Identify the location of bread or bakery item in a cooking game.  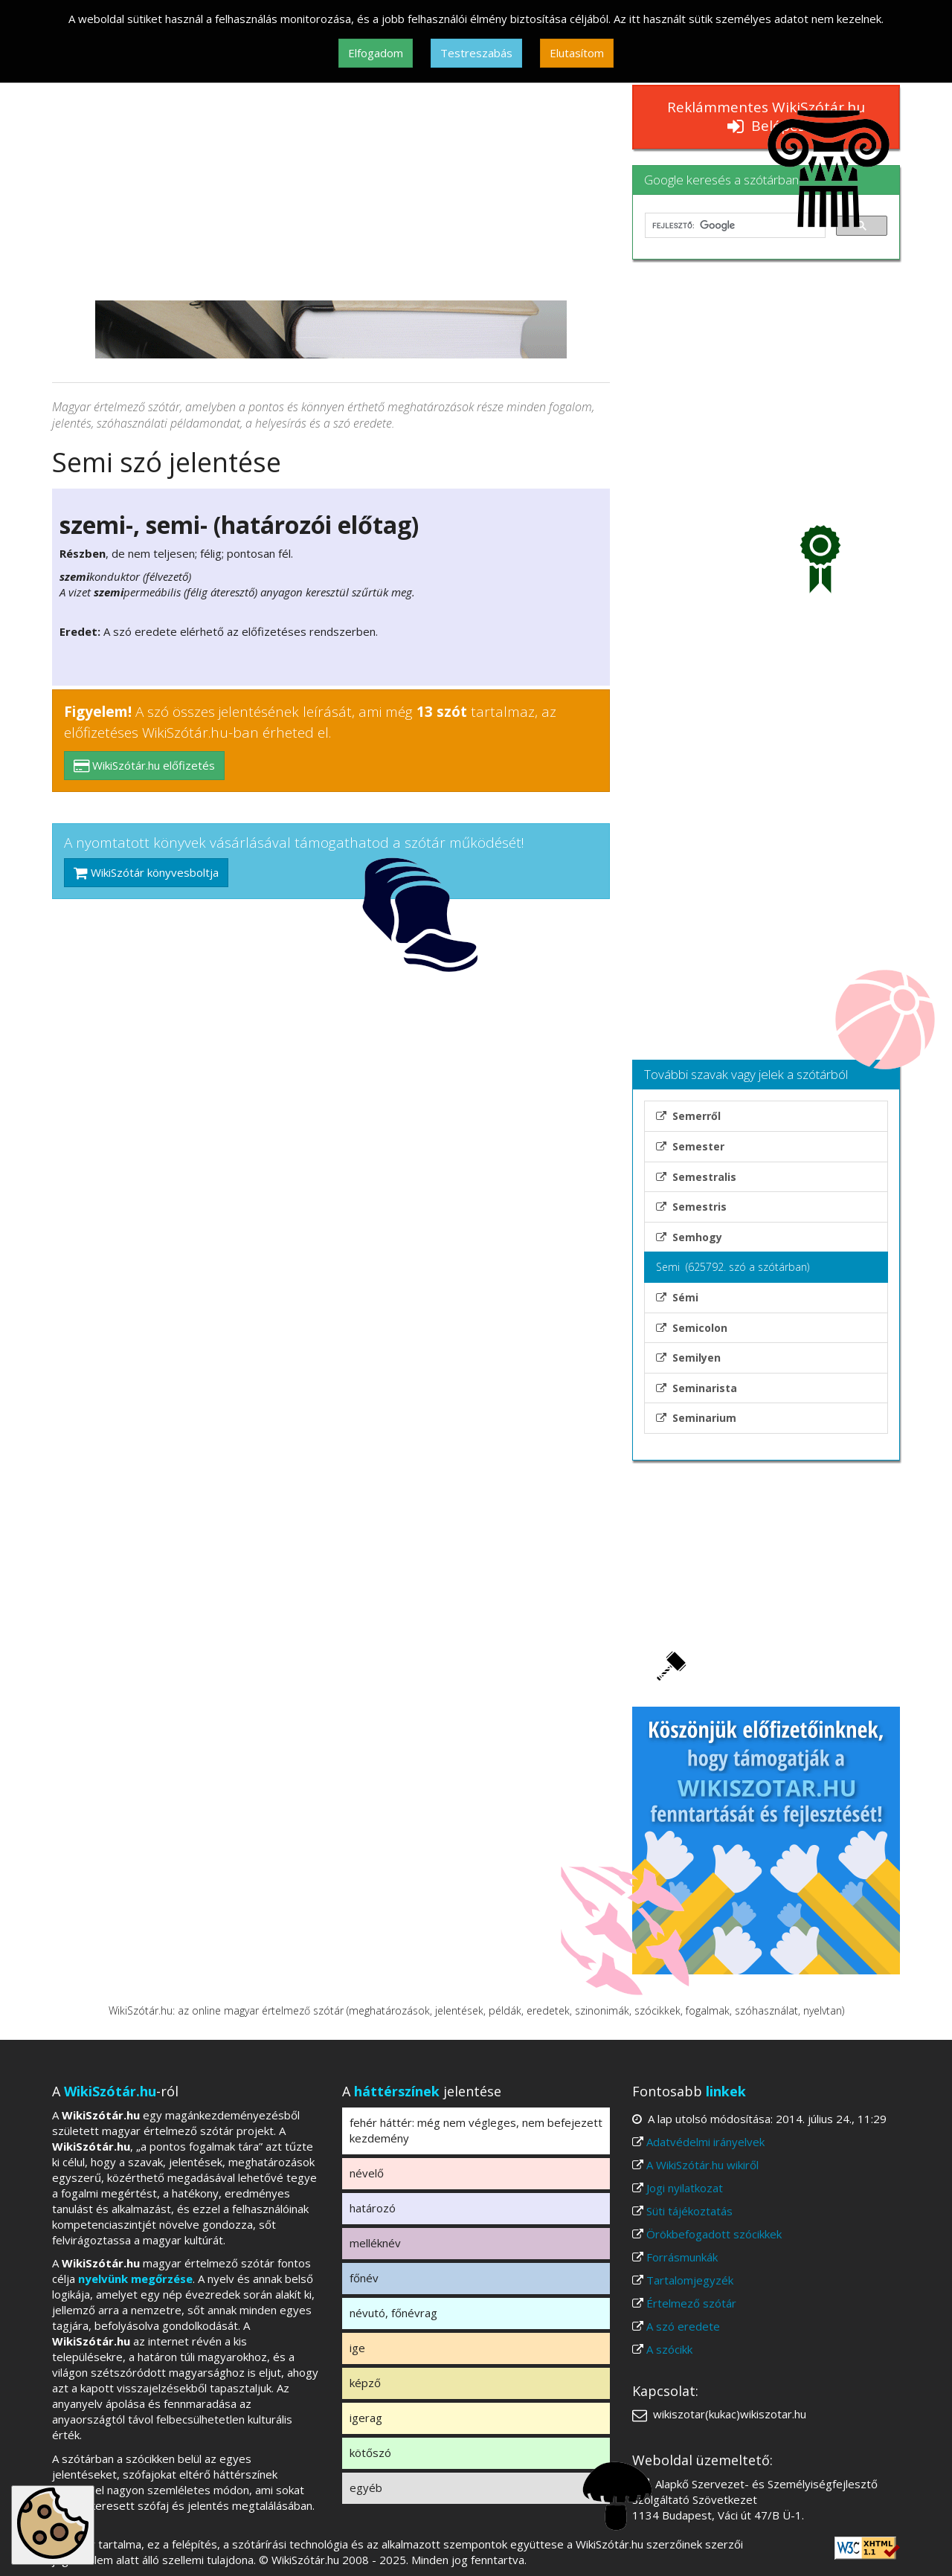
(419, 915).